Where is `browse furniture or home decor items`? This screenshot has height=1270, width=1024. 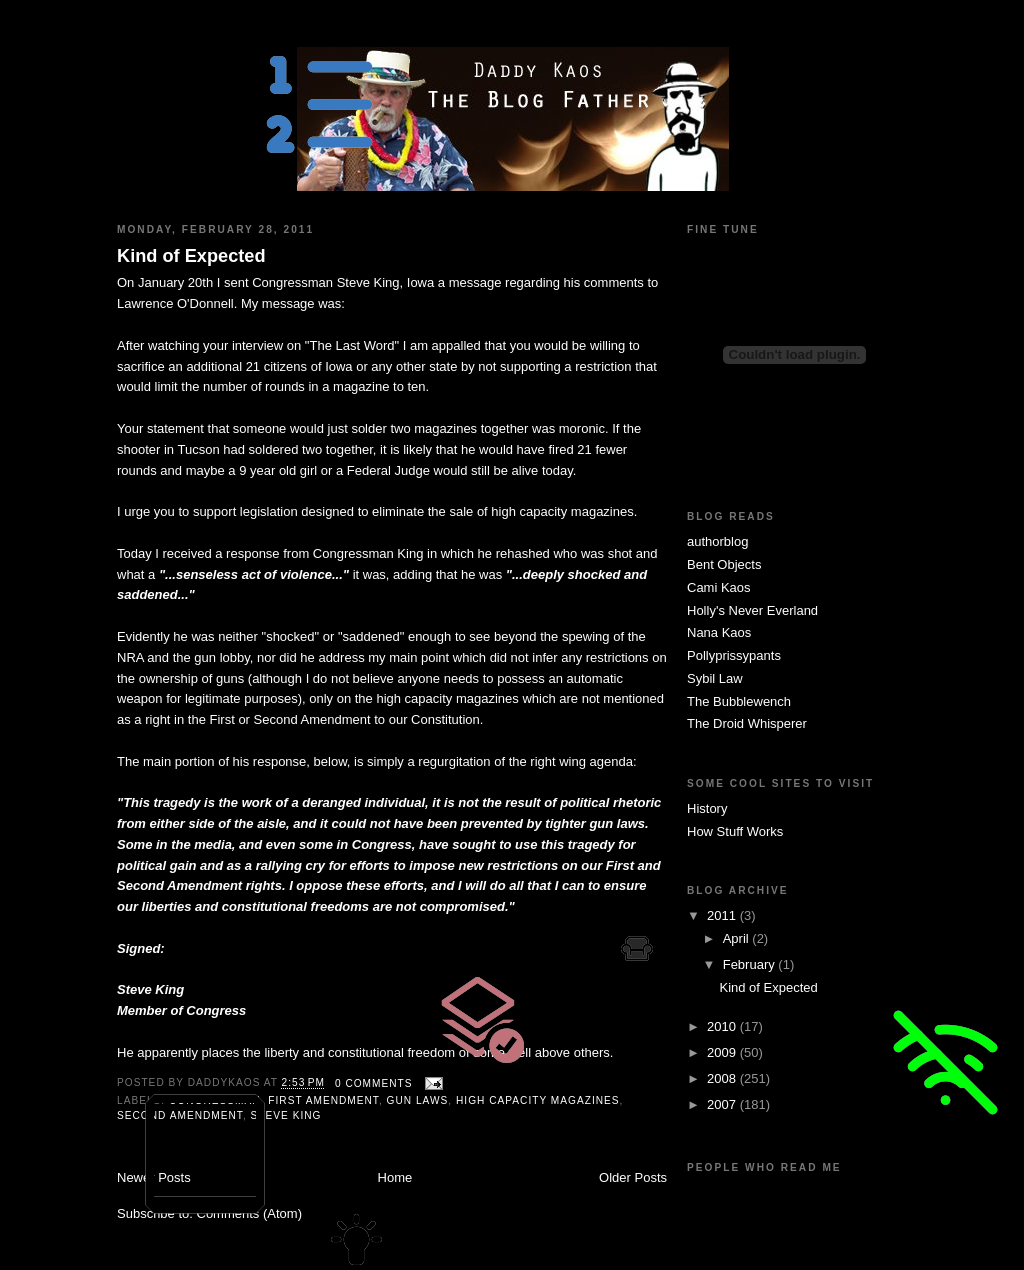 browse furniture or home decor items is located at coordinates (637, 949).